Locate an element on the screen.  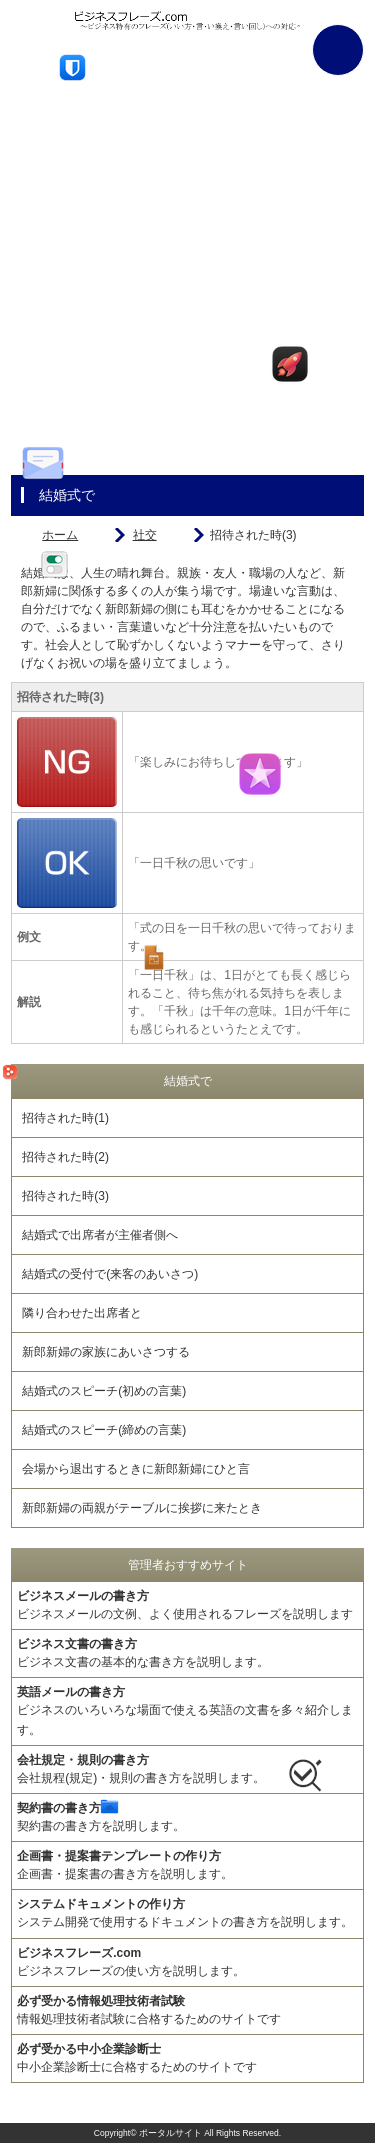
open the iTunes Store app is located at coordinates (260, 774).